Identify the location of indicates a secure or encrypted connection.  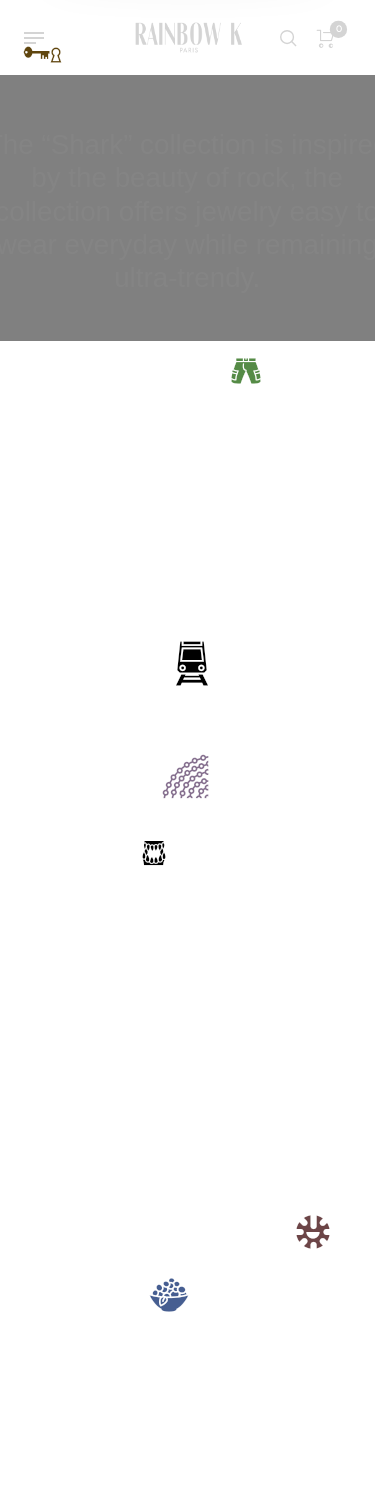
(185, 775).